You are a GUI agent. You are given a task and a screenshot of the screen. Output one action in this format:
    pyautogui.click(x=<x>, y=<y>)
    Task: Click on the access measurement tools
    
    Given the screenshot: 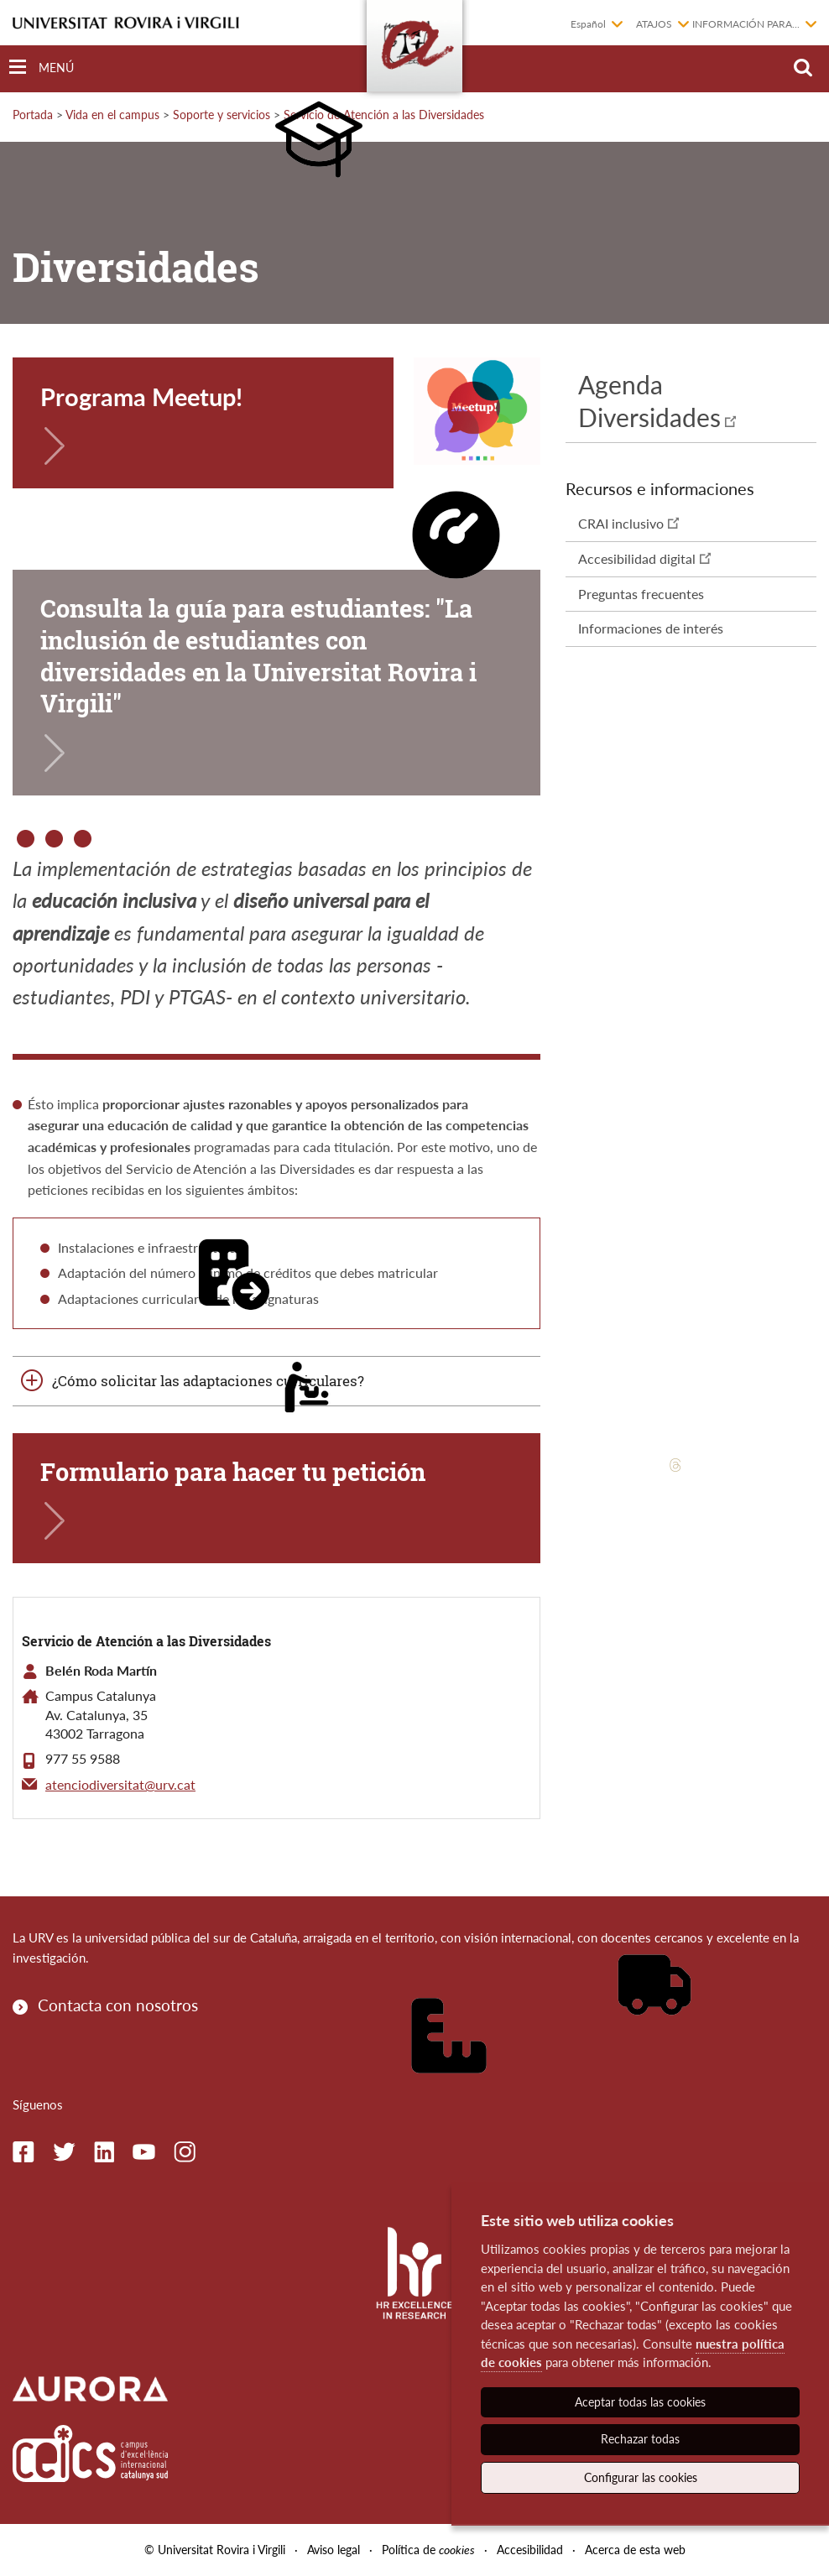 What is the action you would take?
    pyautogui.click(x=449, y=2036)
    